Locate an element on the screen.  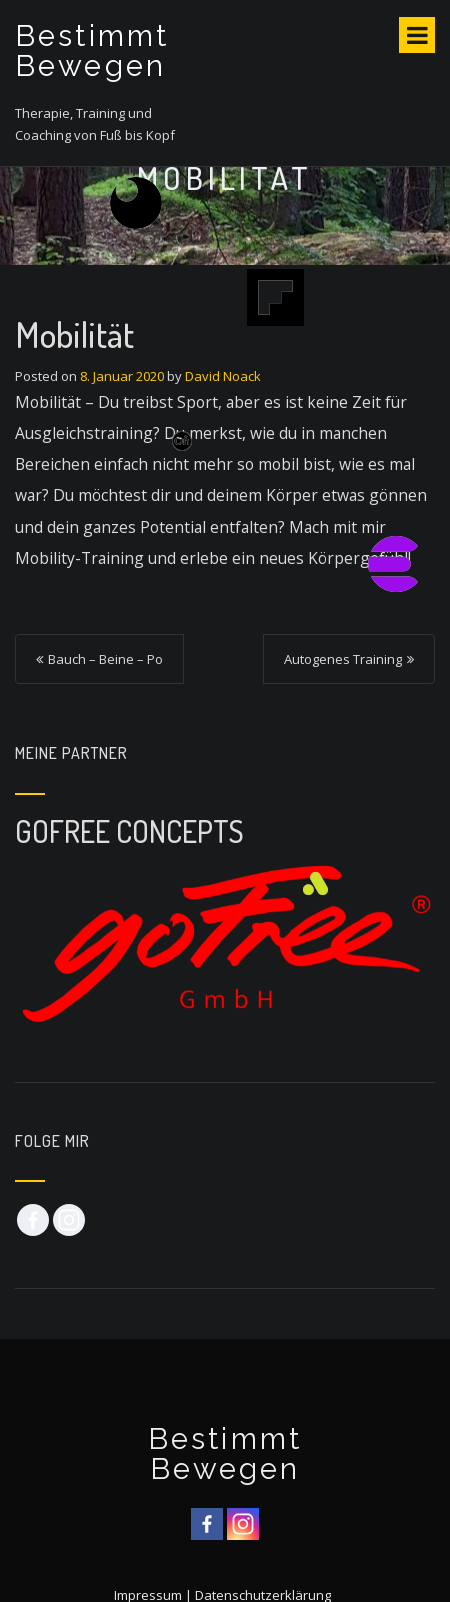
Elasticsearch service or integration is located at coordinates (393, 564).